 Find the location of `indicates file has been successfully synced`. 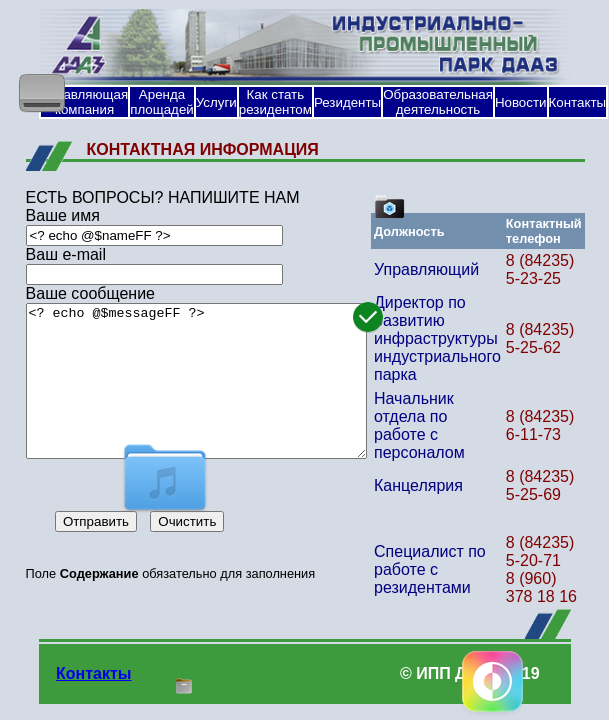

indicates file has been successfully synced is located at coordinates (368, 317).